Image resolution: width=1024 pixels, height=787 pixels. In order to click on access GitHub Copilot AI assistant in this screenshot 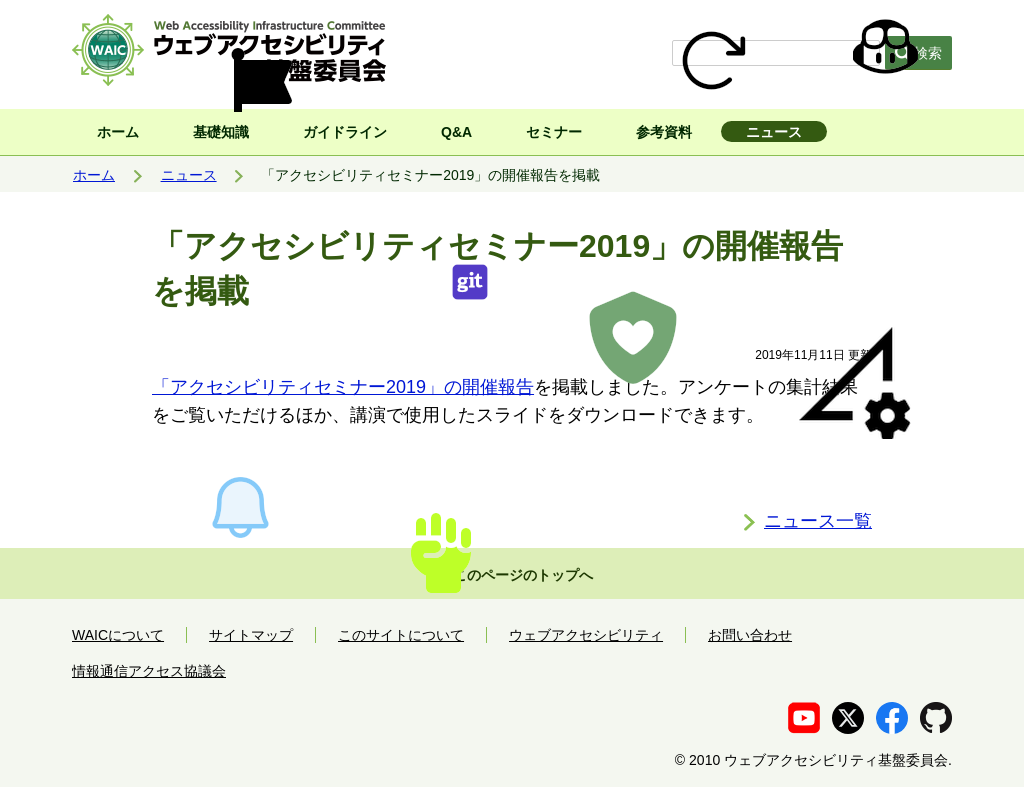, I will do `click(885, 46)`.